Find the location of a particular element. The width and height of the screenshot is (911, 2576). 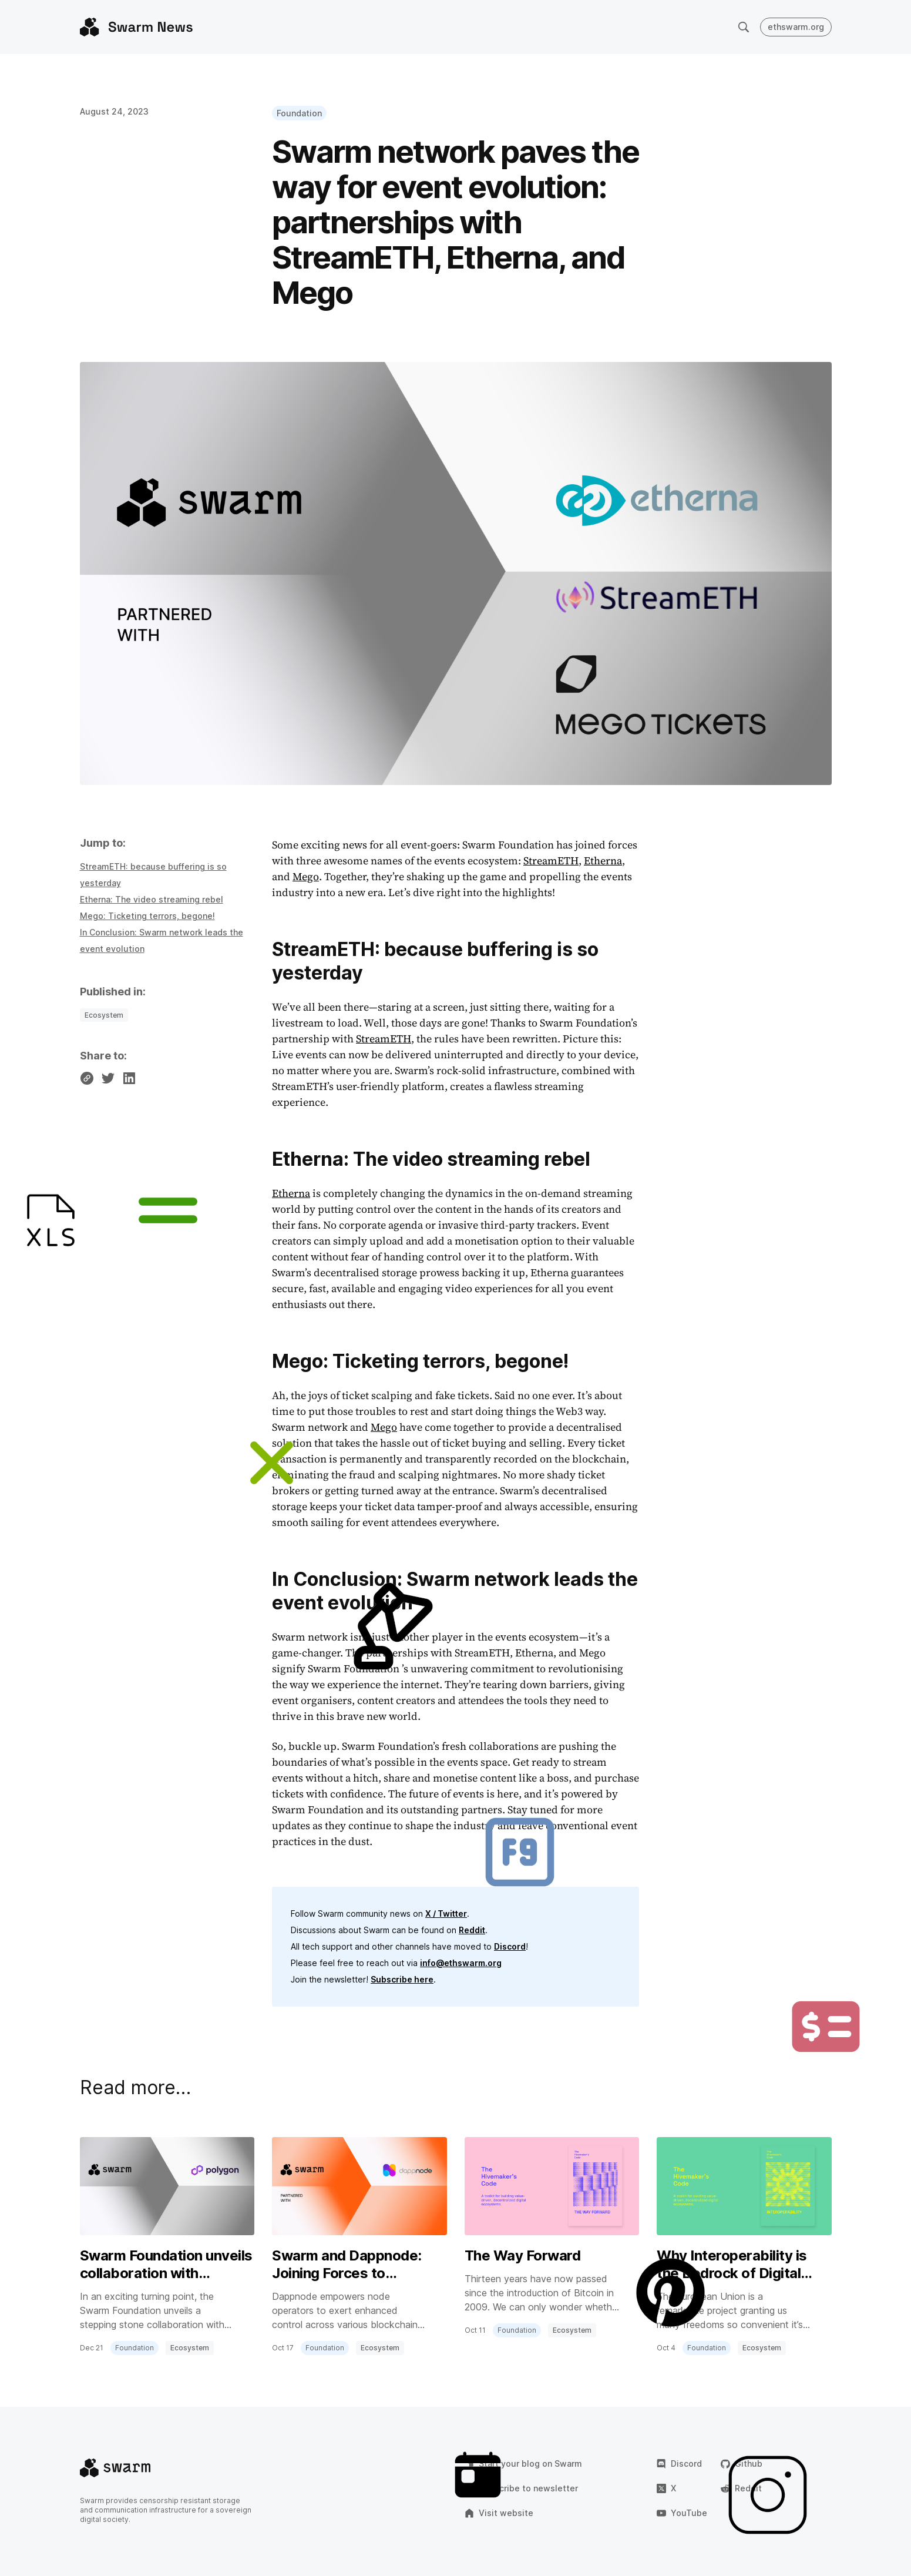

open Pinterest app is located at coordinates (670, 2292).